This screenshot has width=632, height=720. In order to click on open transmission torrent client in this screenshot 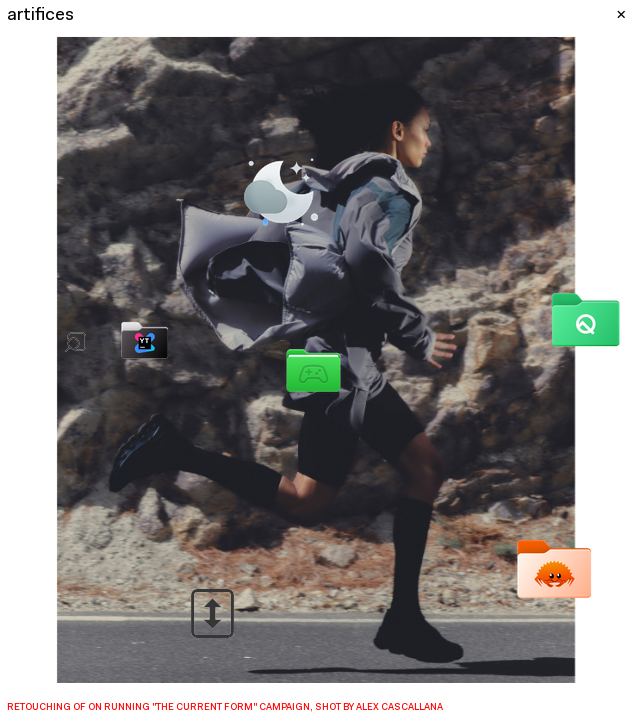, I will do `click(212, 613)`.